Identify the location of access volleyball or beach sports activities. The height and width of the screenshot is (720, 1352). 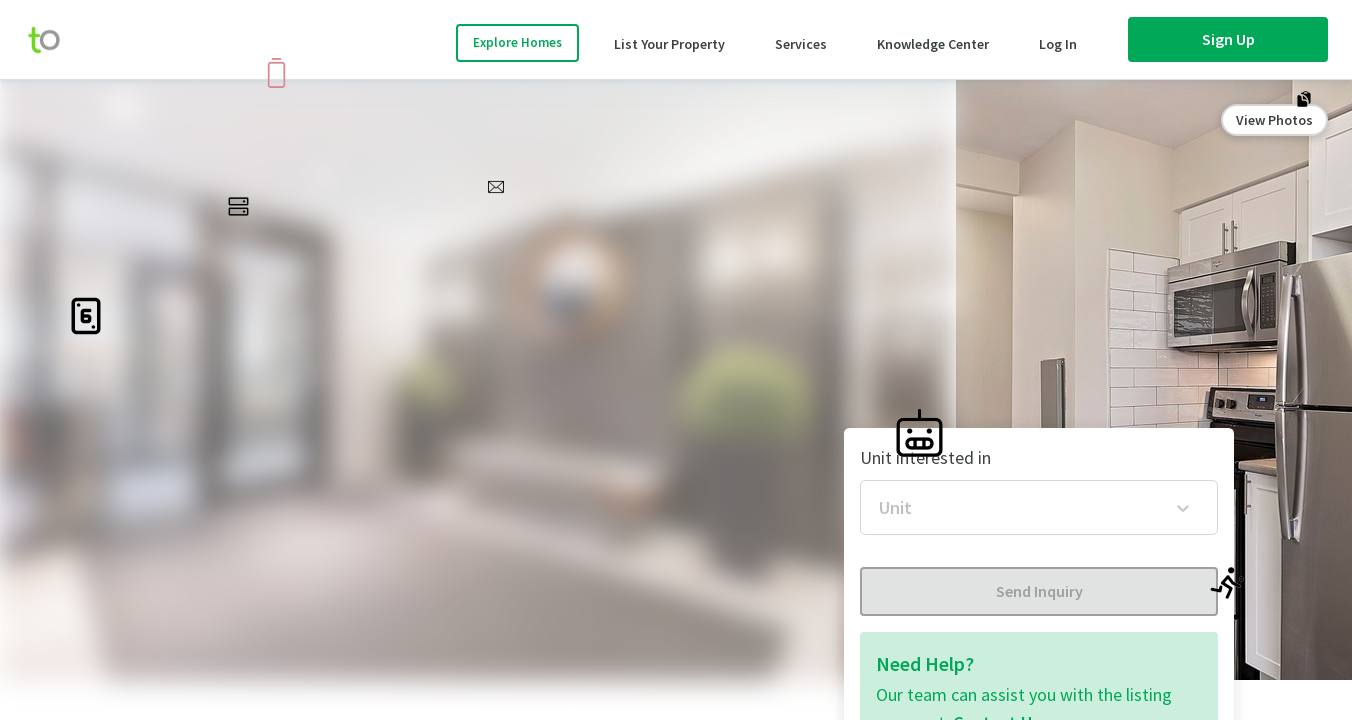
(1228, 583).